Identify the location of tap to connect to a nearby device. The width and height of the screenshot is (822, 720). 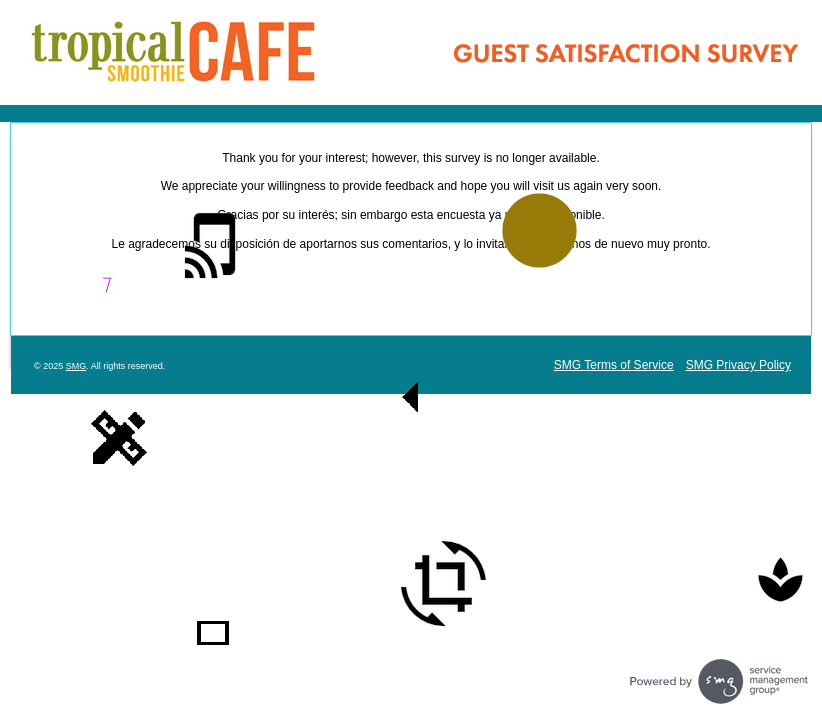
(214, 245).